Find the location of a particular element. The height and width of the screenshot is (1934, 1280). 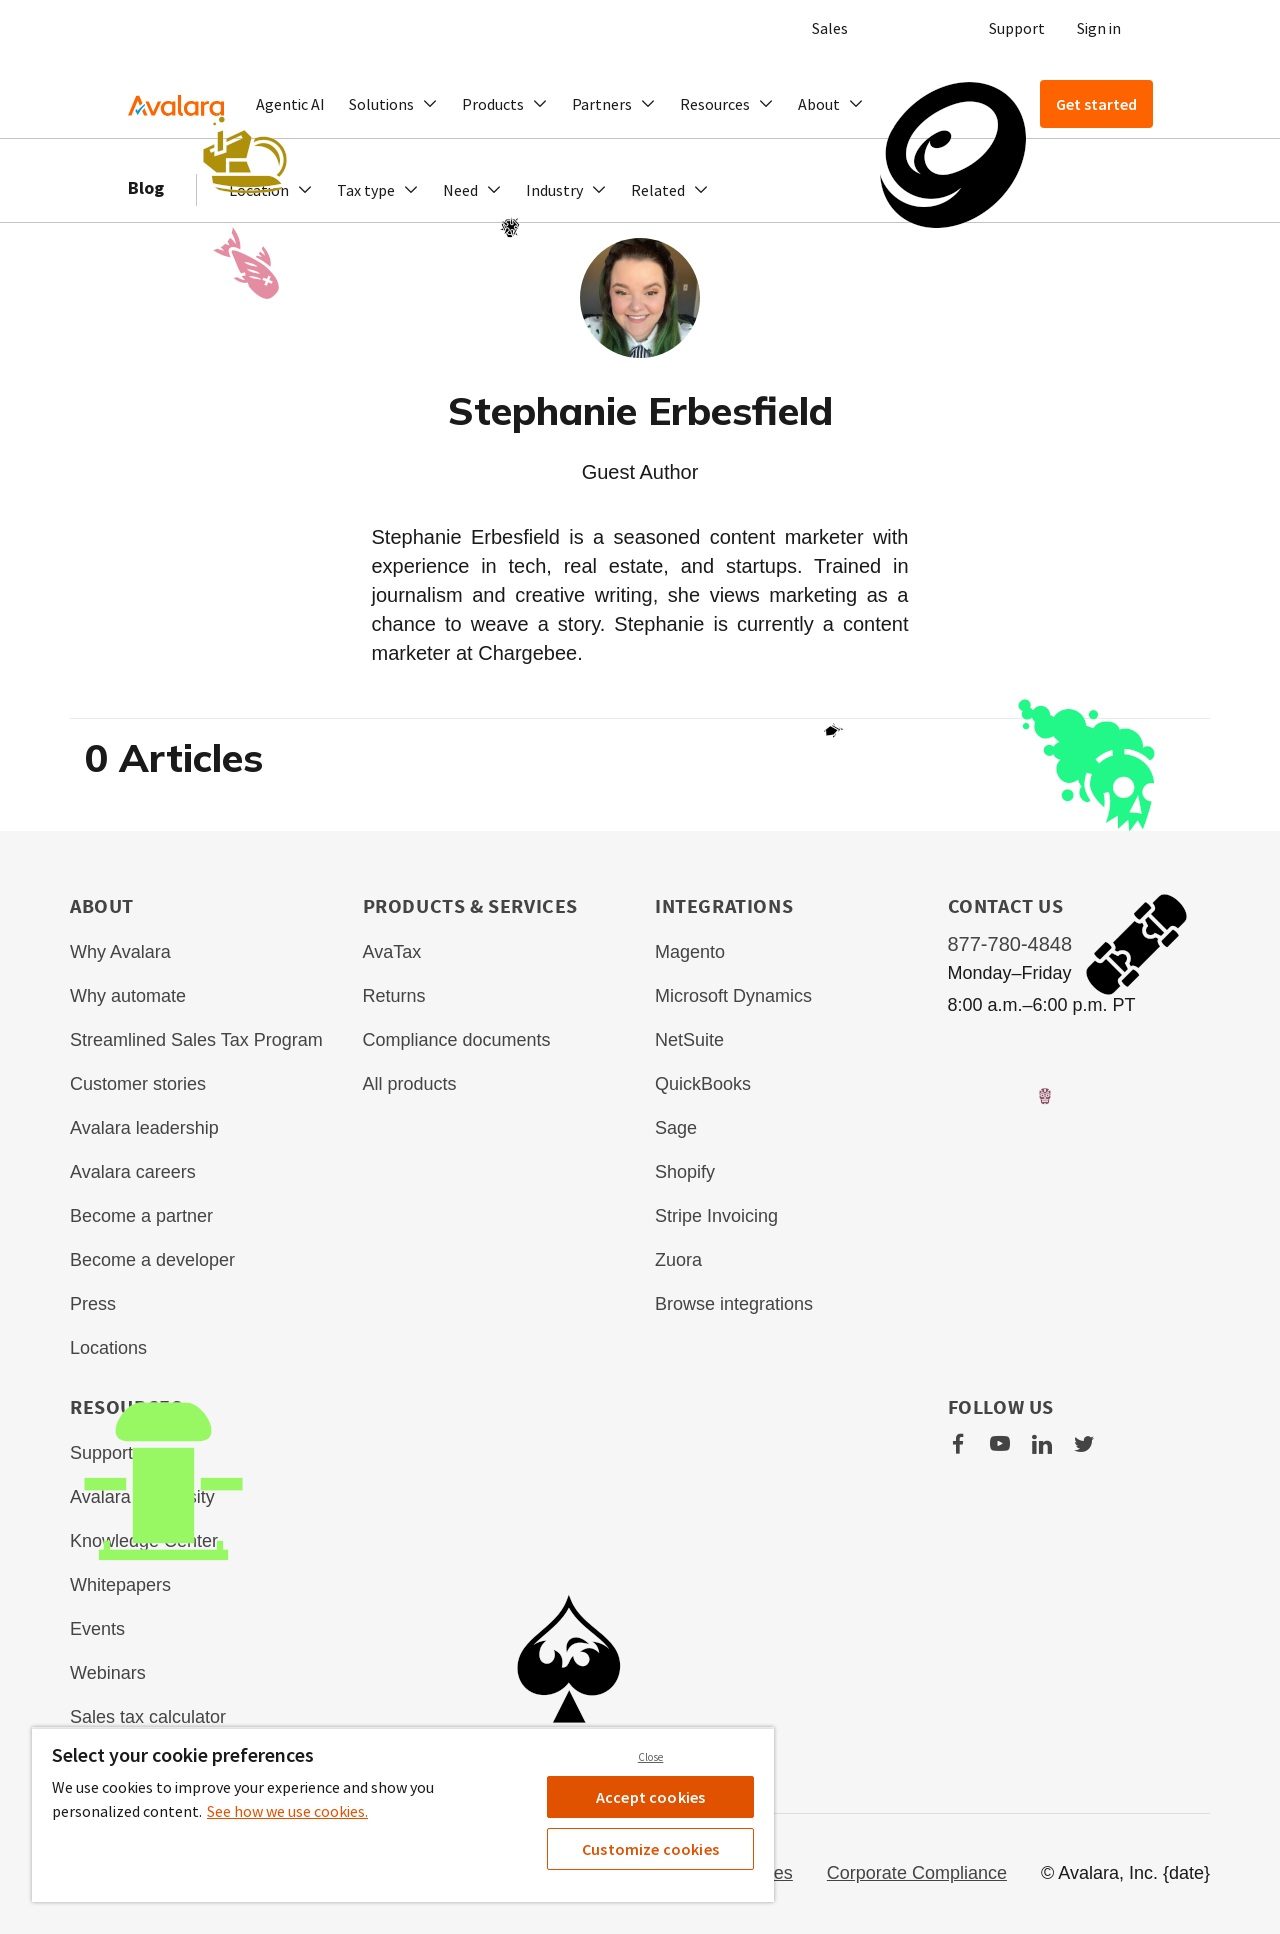

select mini-submarine vehicle or unit is located at coordinates (245, 153).